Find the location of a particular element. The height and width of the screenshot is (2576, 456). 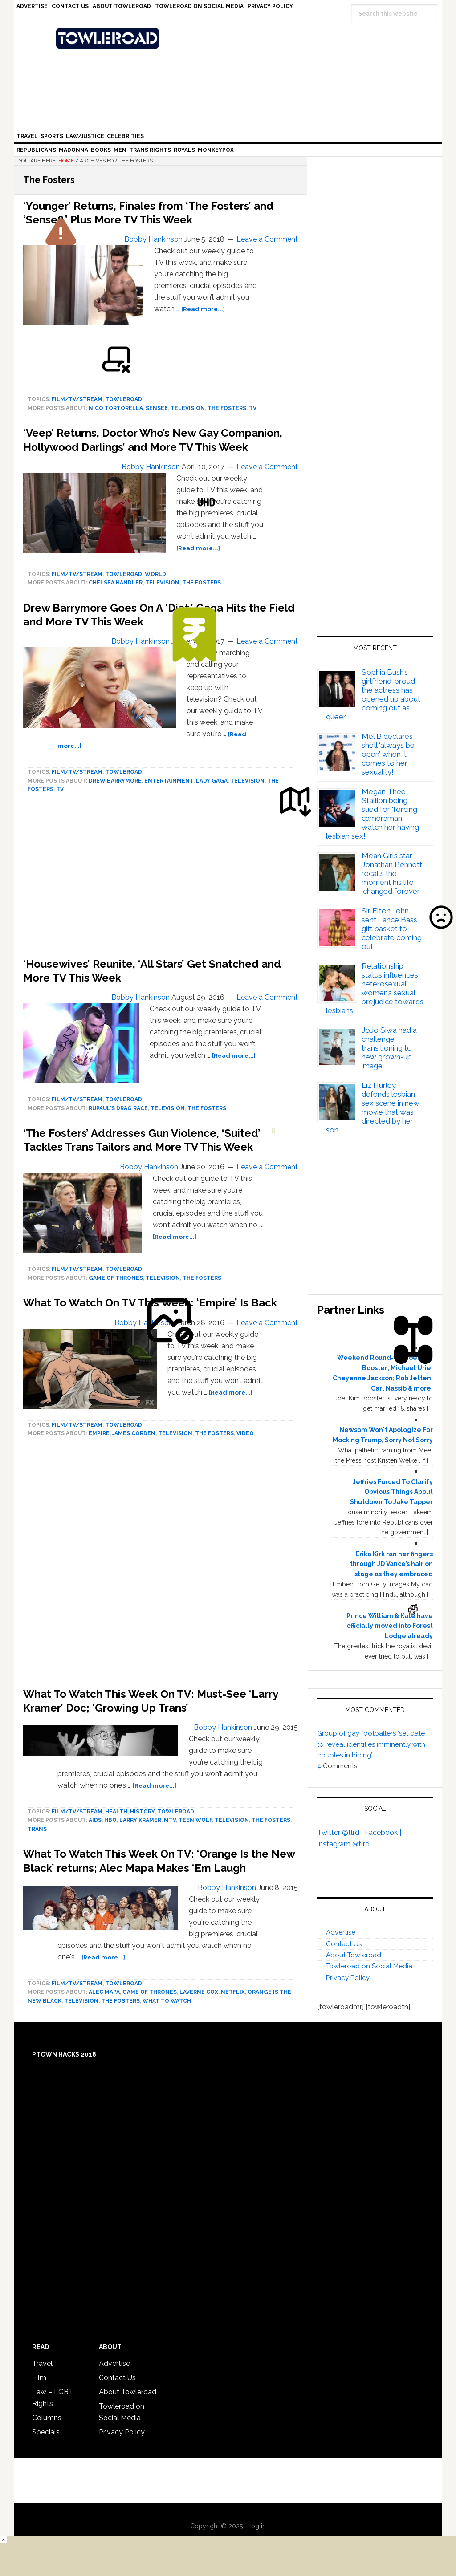

indicates ultra high definition video quality is located at coordinates (206, 502).